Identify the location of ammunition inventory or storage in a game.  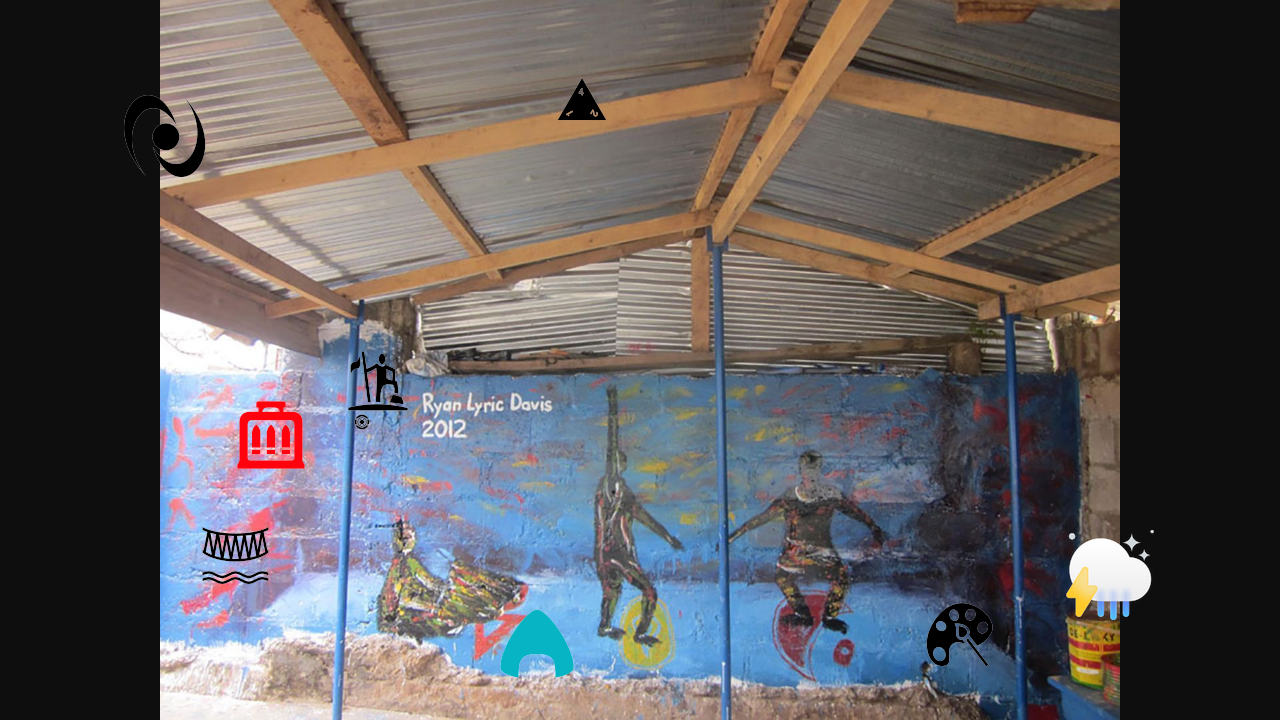
(271, 435).